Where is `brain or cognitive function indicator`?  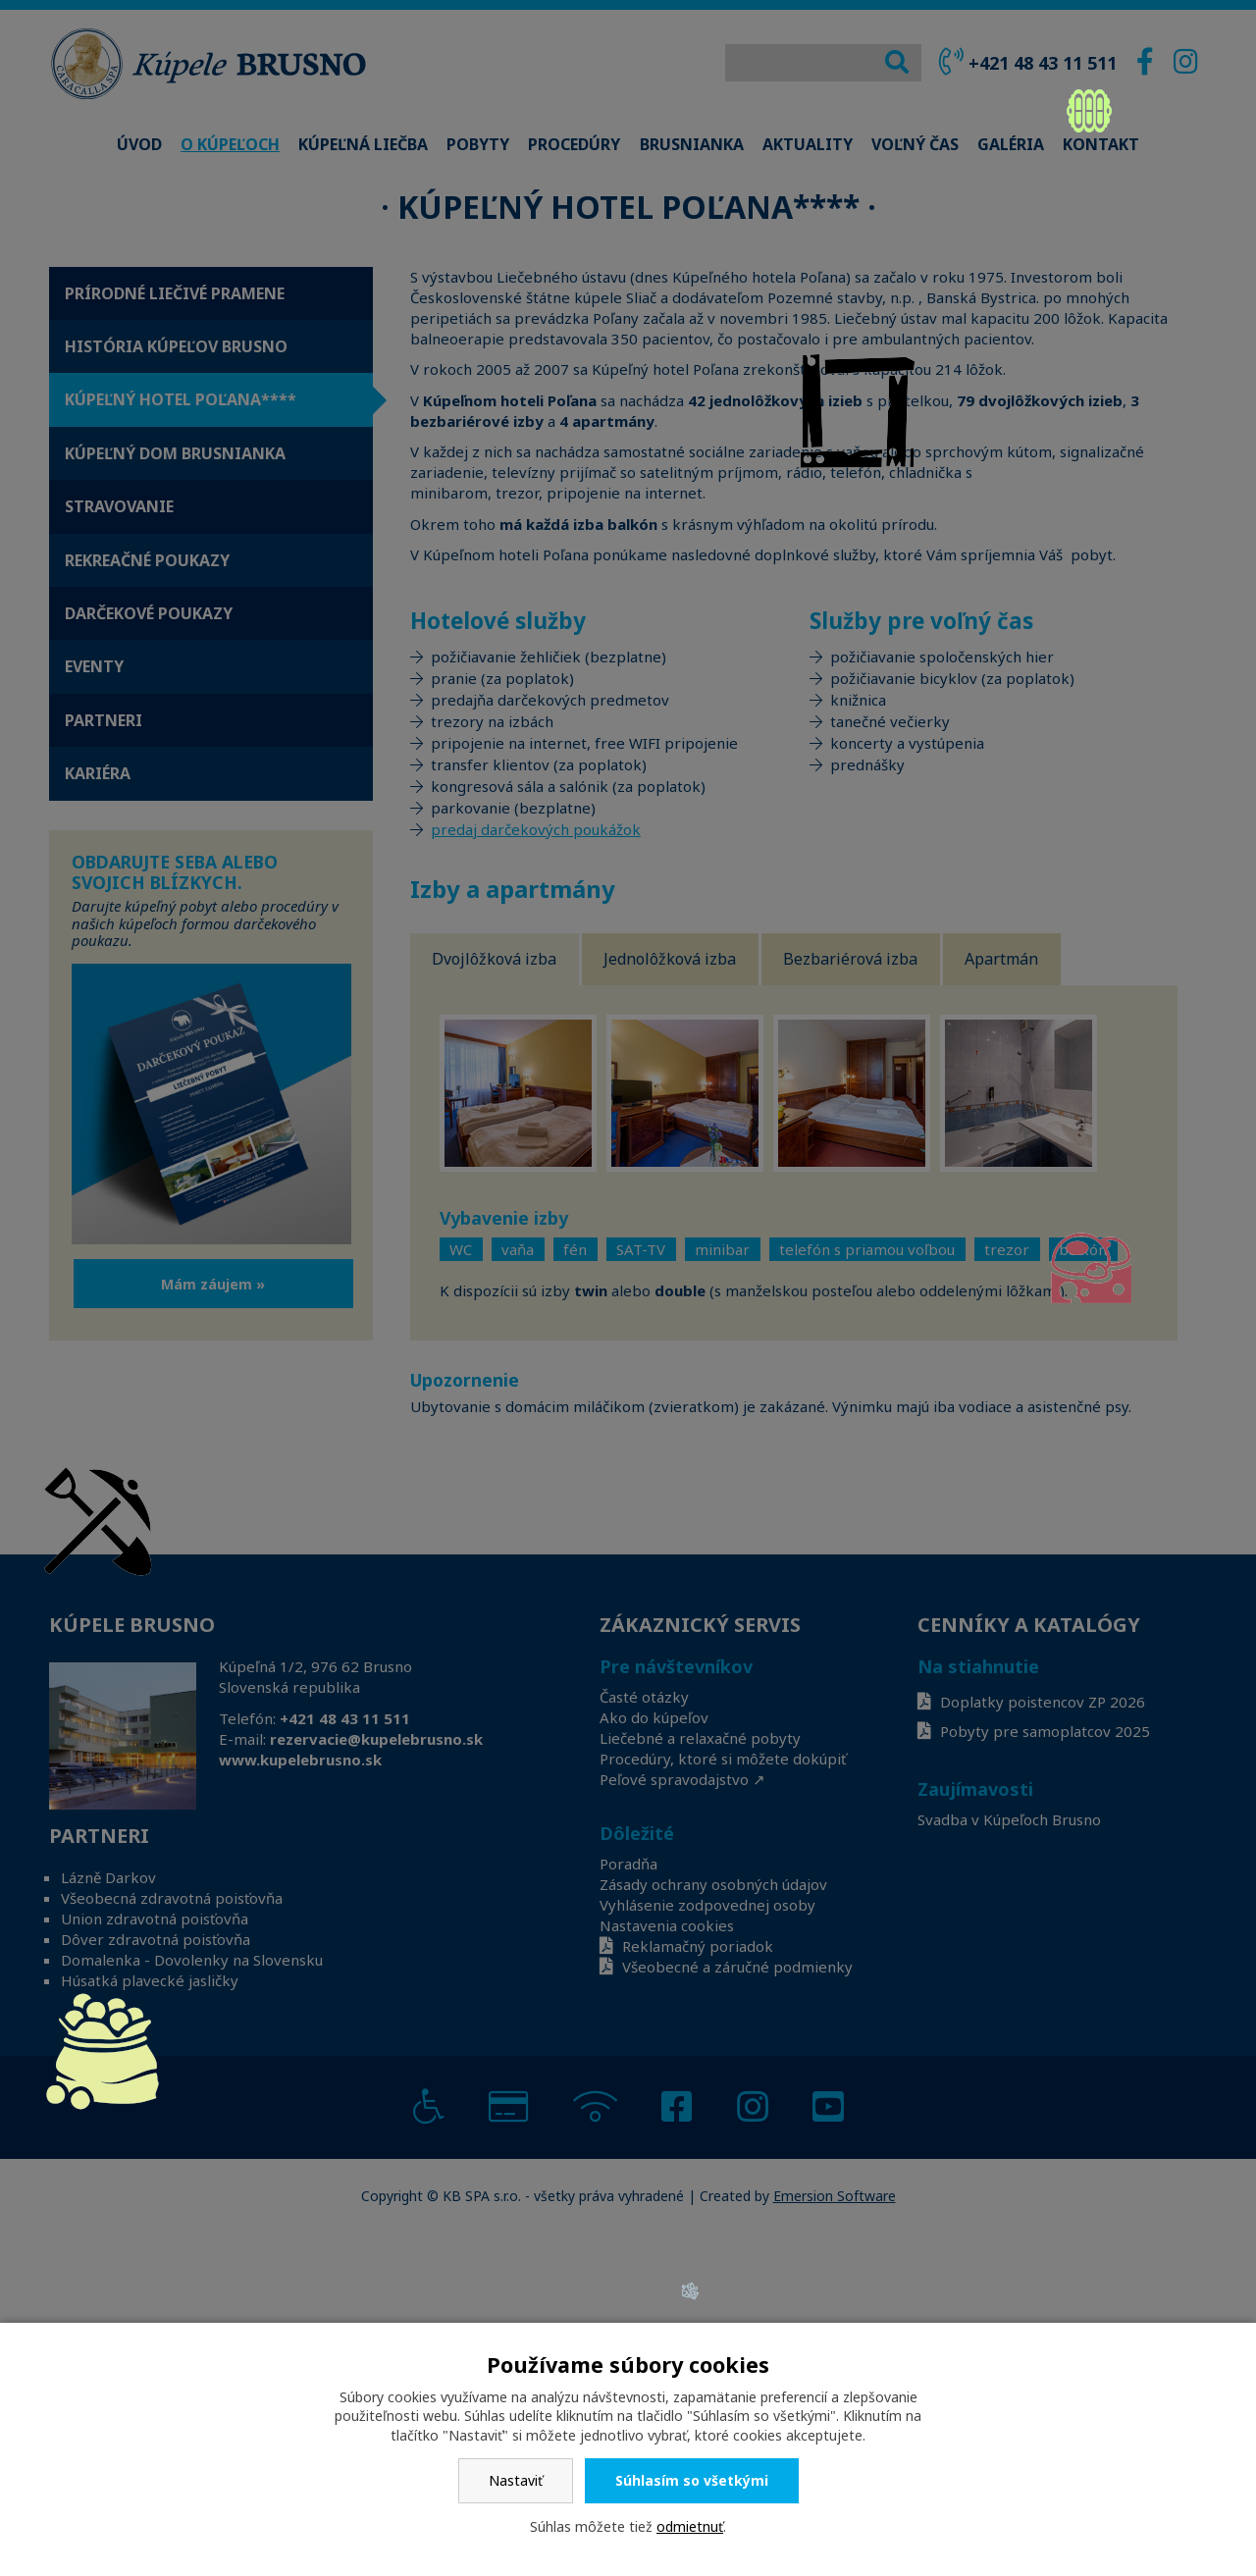
brain or cognitive function indicator is located at coordinates (1089, 111).